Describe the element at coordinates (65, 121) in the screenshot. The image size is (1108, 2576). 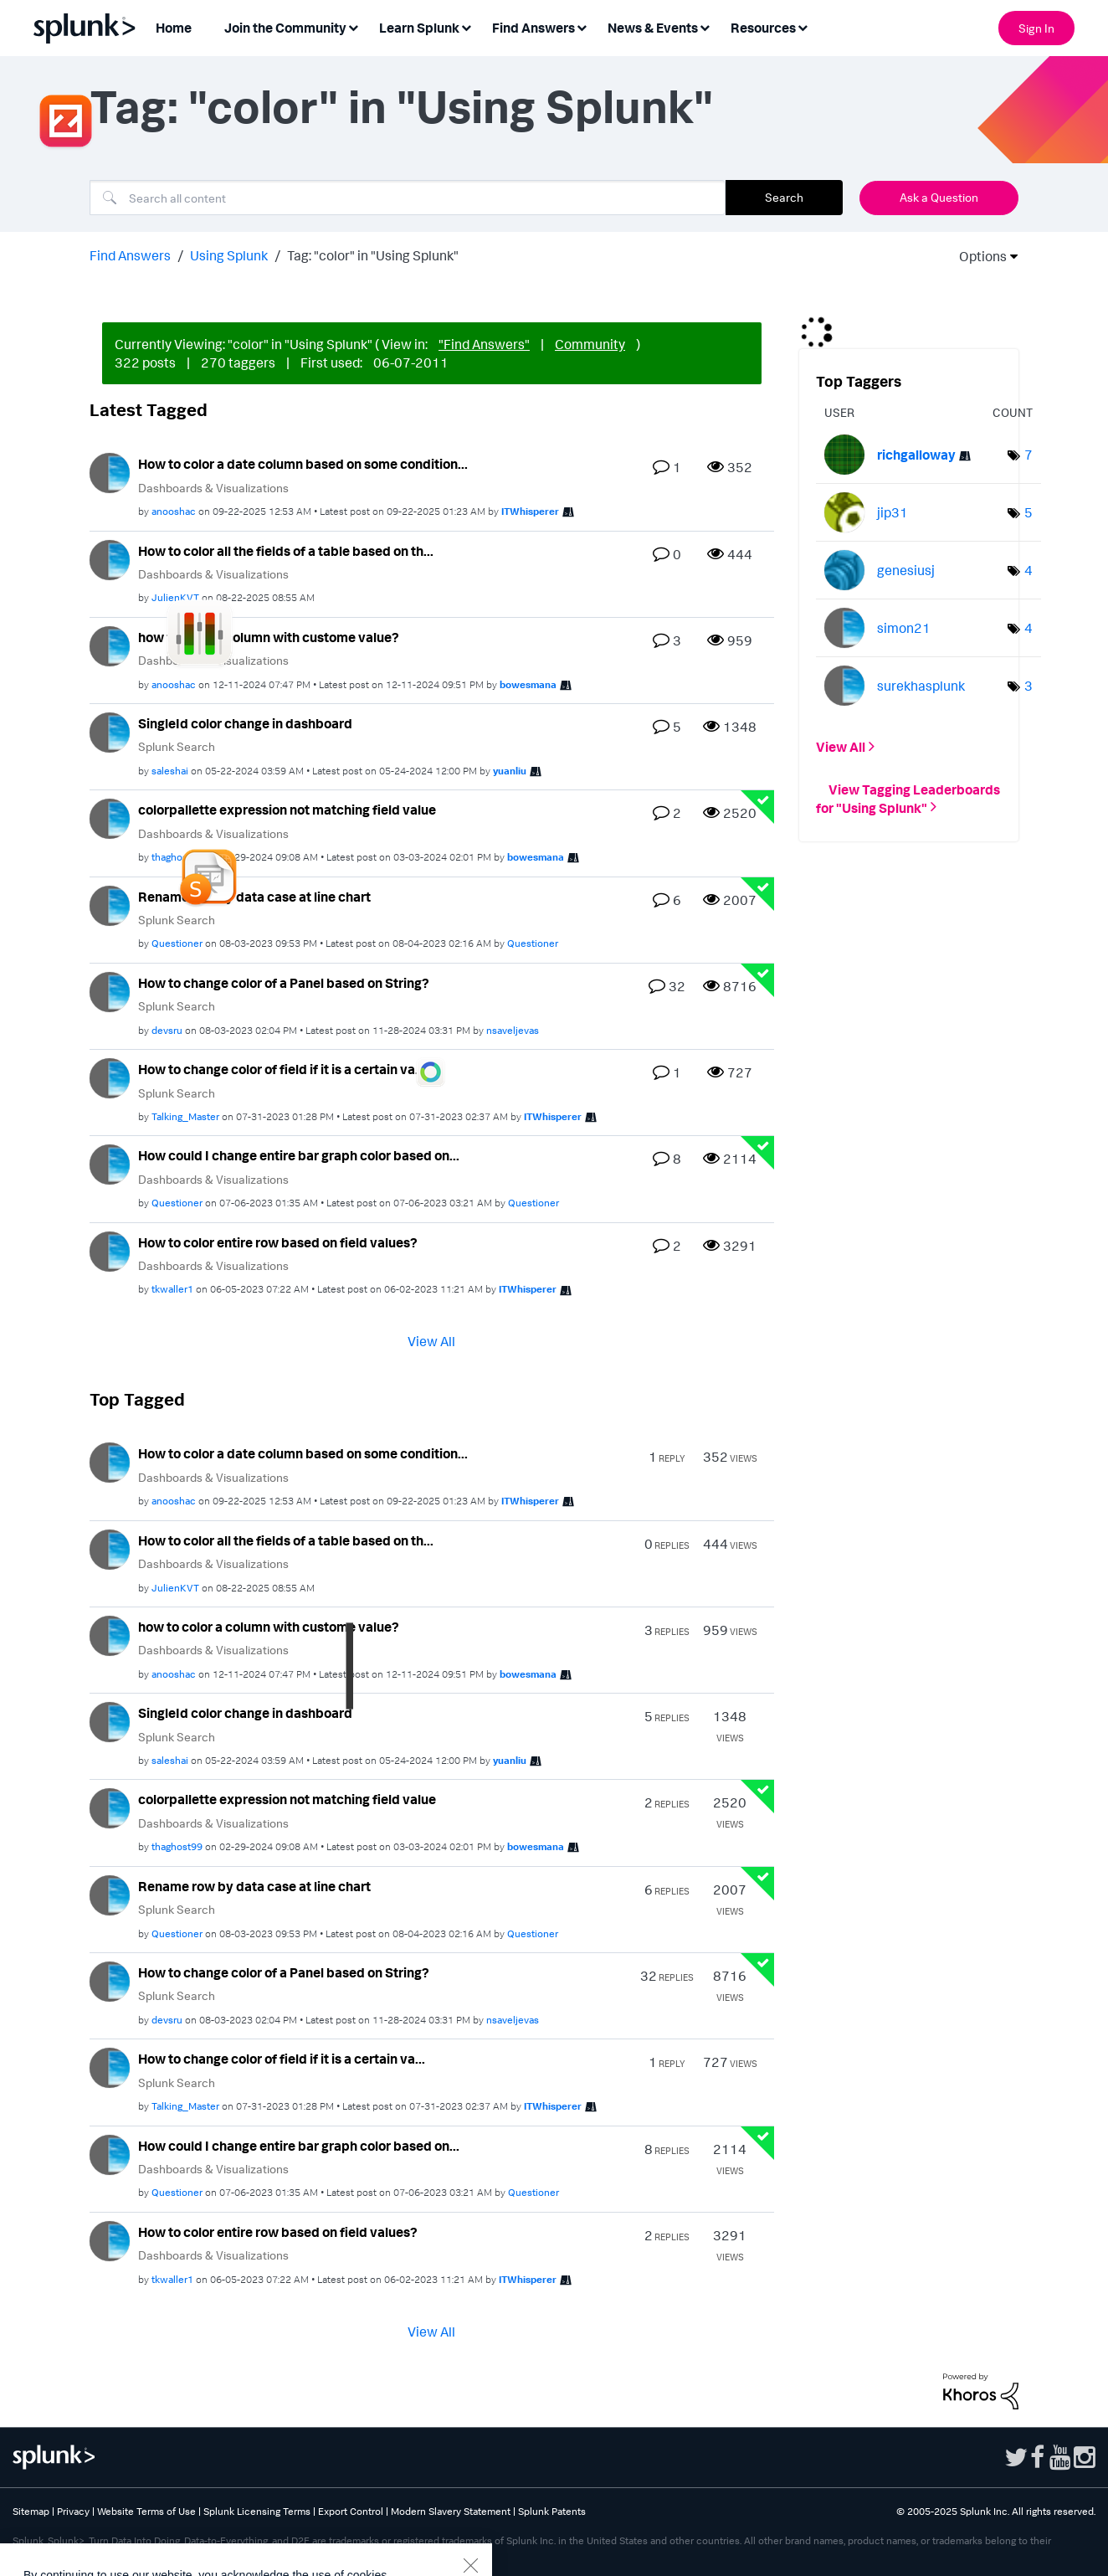
I see `open Zrythm digital audio workstation` at that location.